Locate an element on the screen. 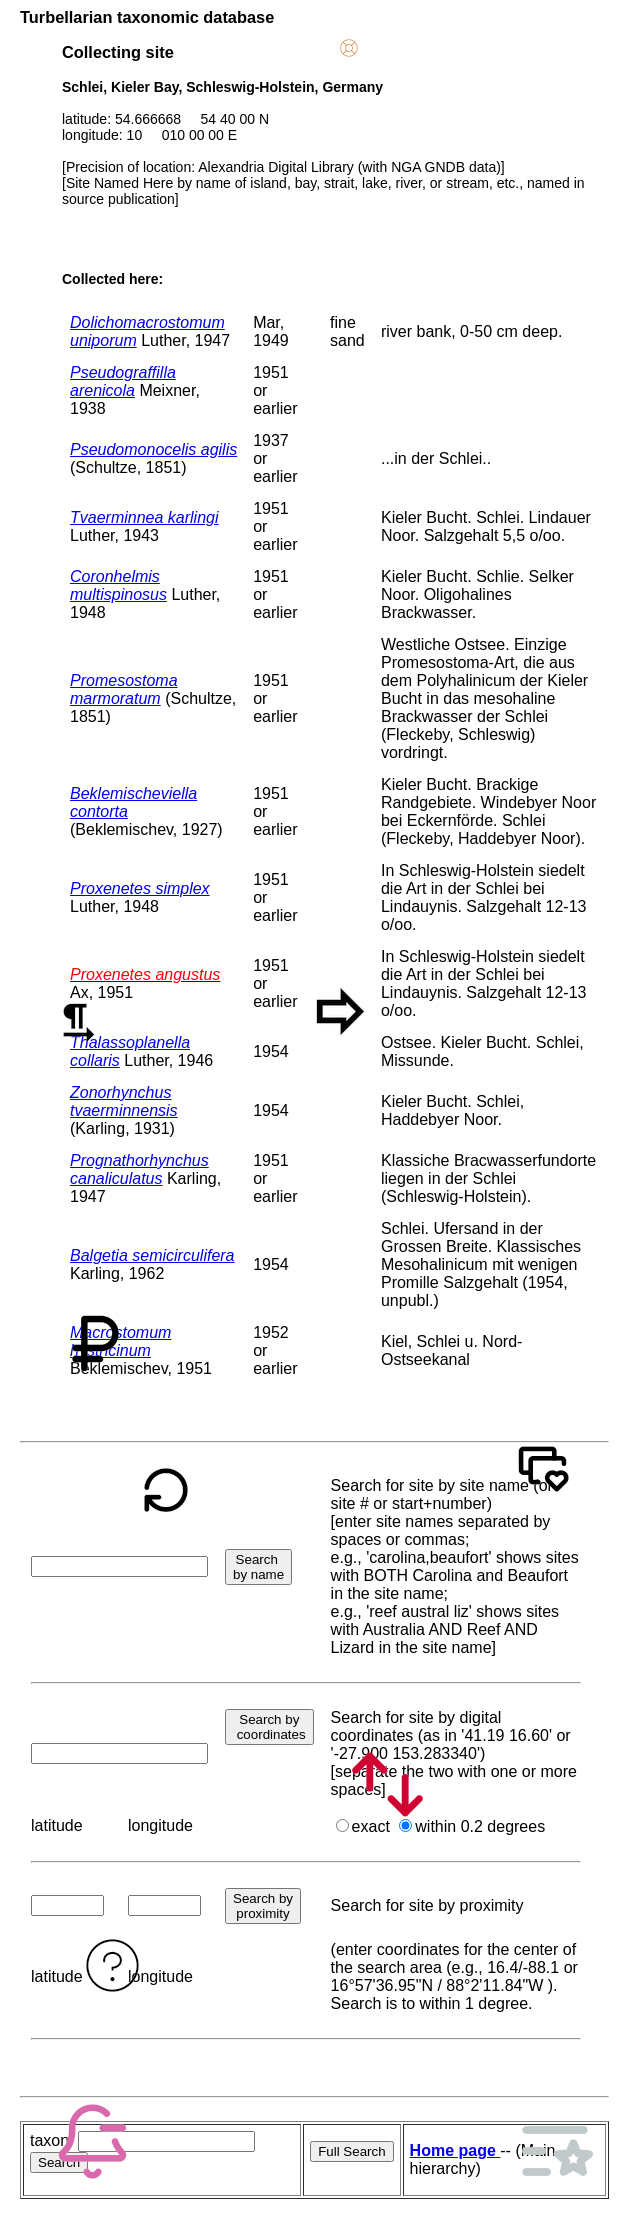  access help or support is located at coordinates (112, 1965).